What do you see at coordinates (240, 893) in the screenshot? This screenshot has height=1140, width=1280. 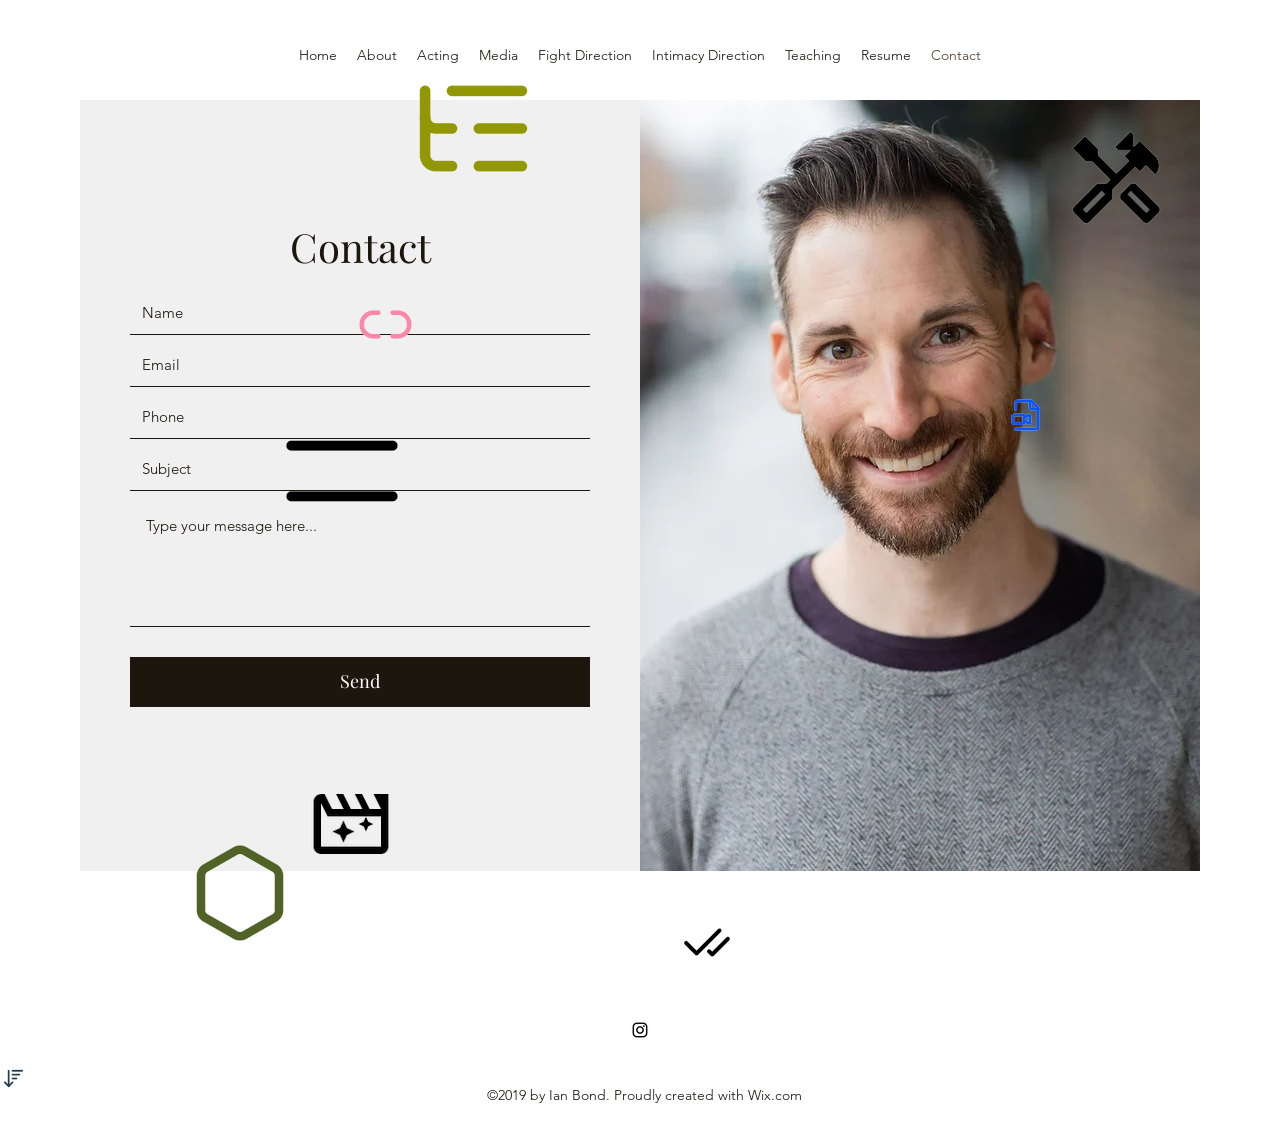 I see `indicates a hexagonal shape or geometric element` at bounding box center [240, 893].